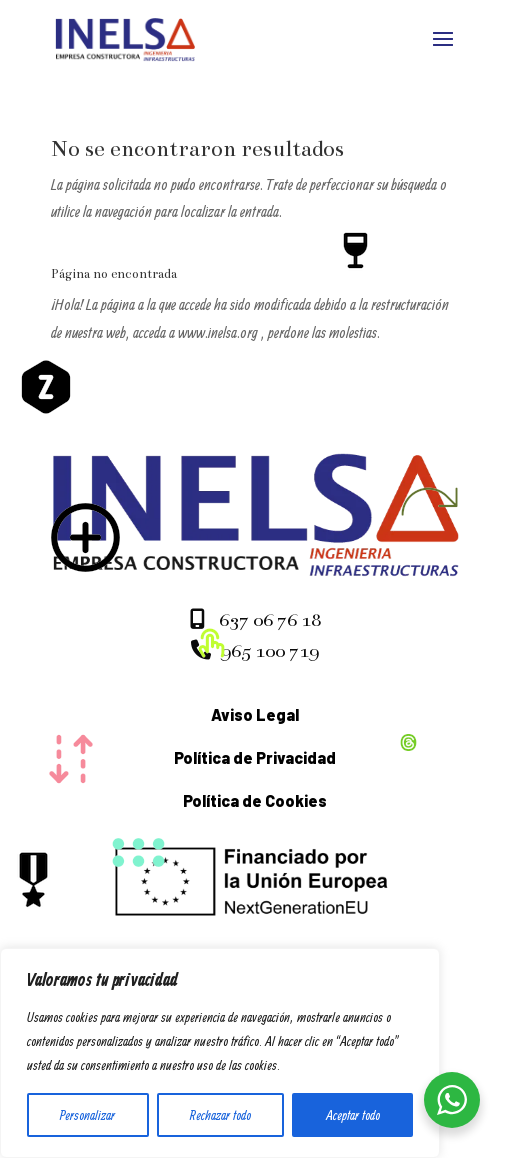 This screenshot has width=510, height=1158. Describe the element at coordinates (71, 759) in the screenshot. I see `transfer data between two sources` at that location.